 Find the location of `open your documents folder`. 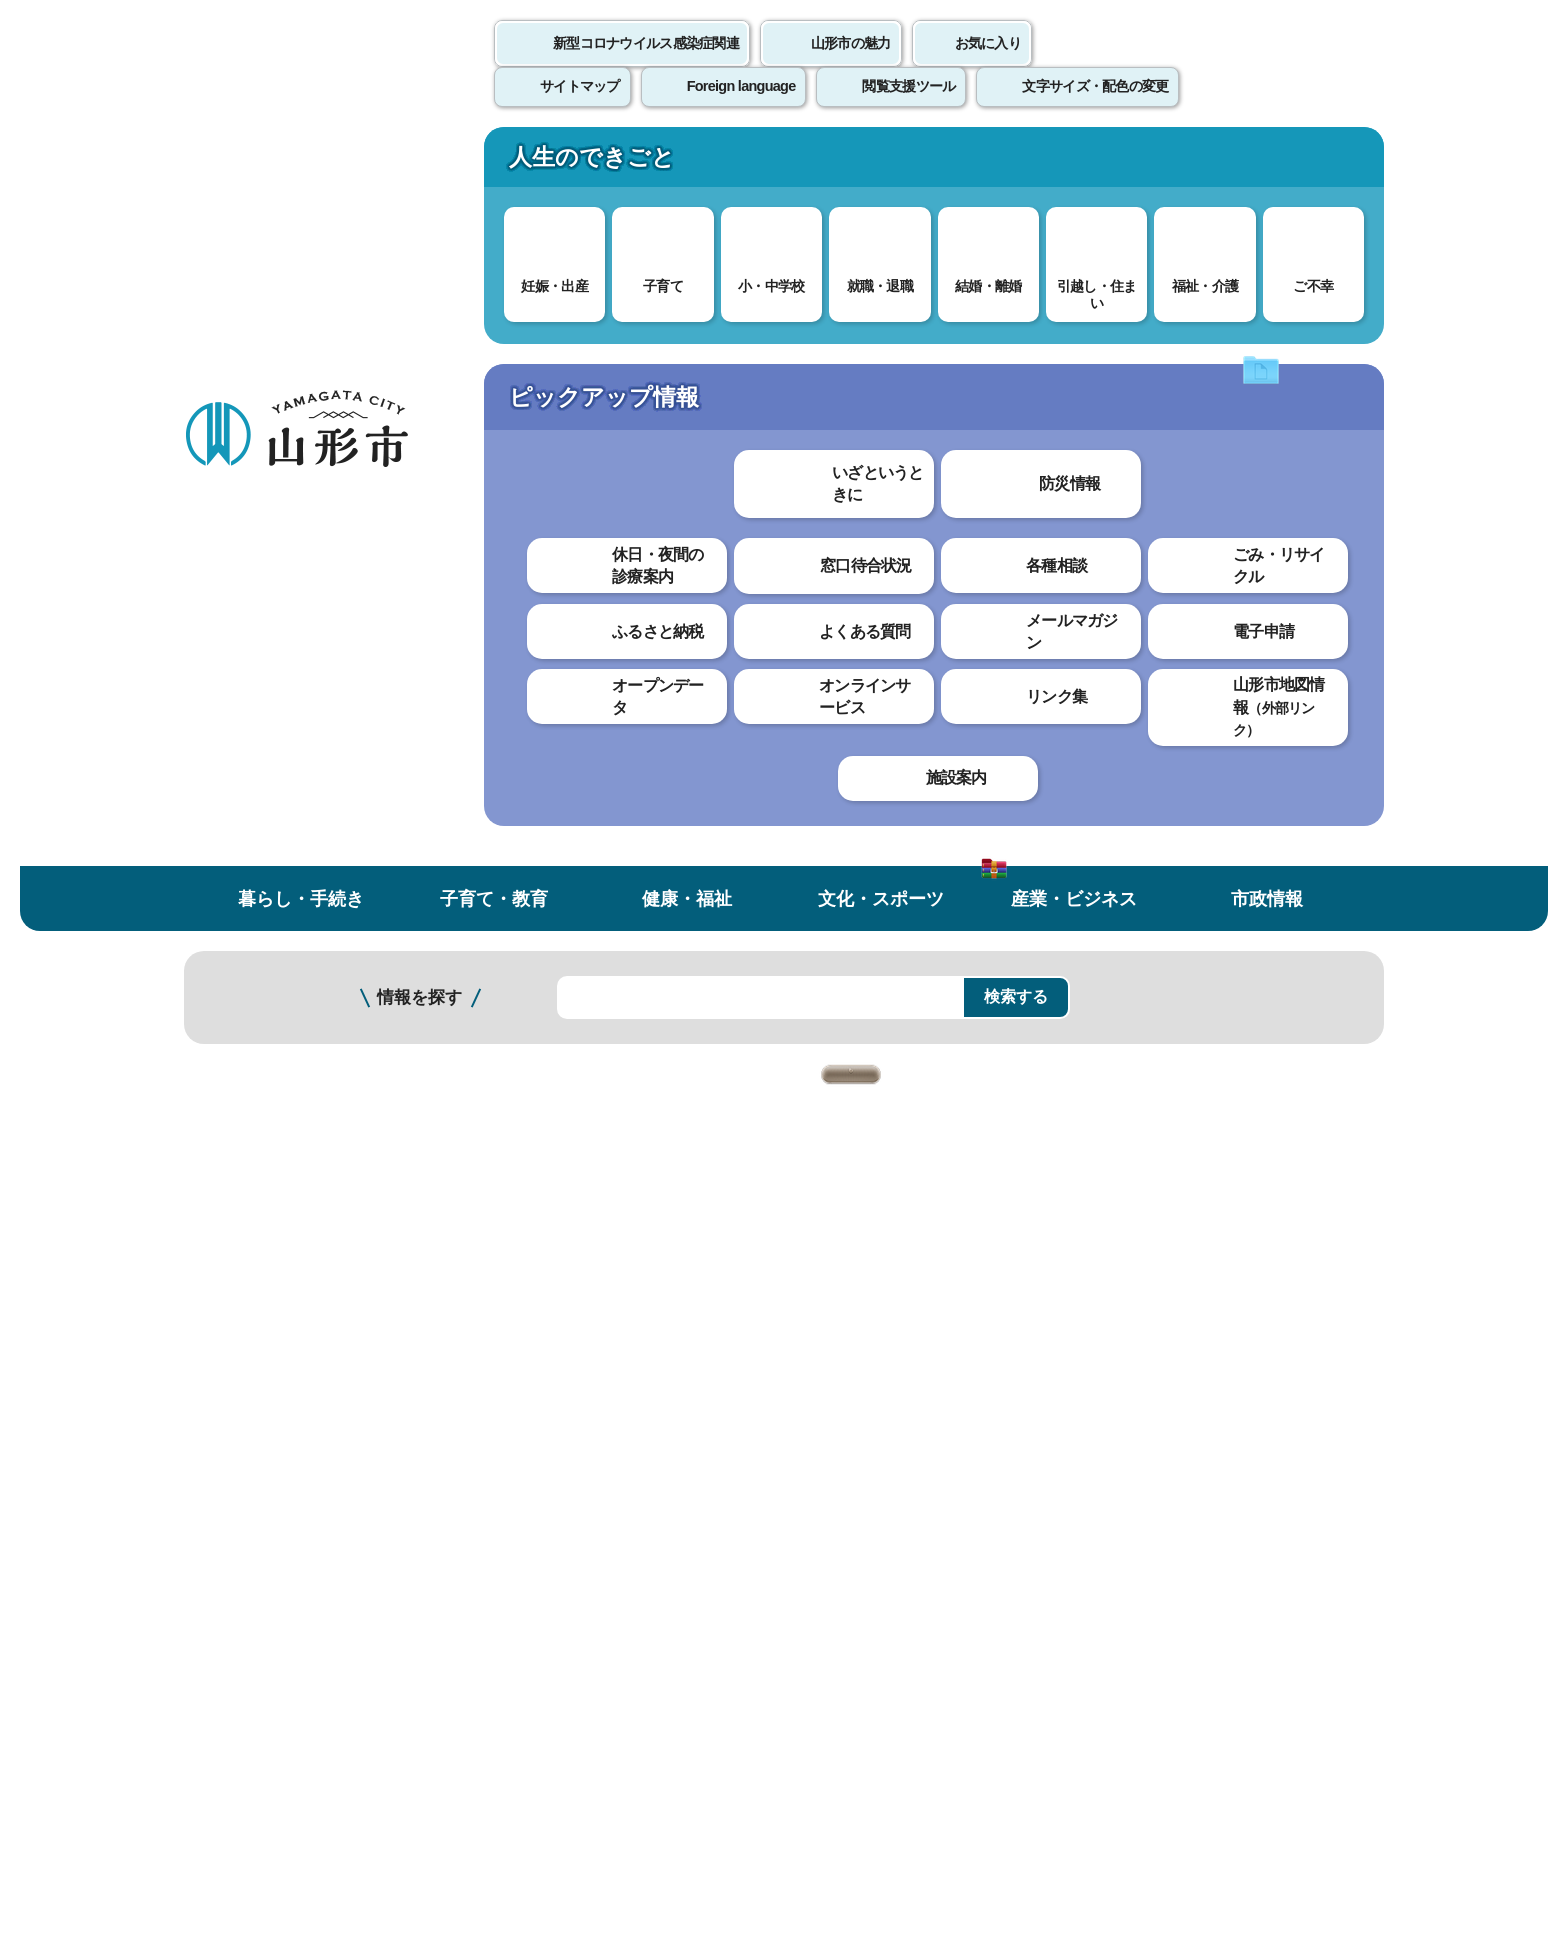

open your documents folder is located at coordinates (1261, 370).